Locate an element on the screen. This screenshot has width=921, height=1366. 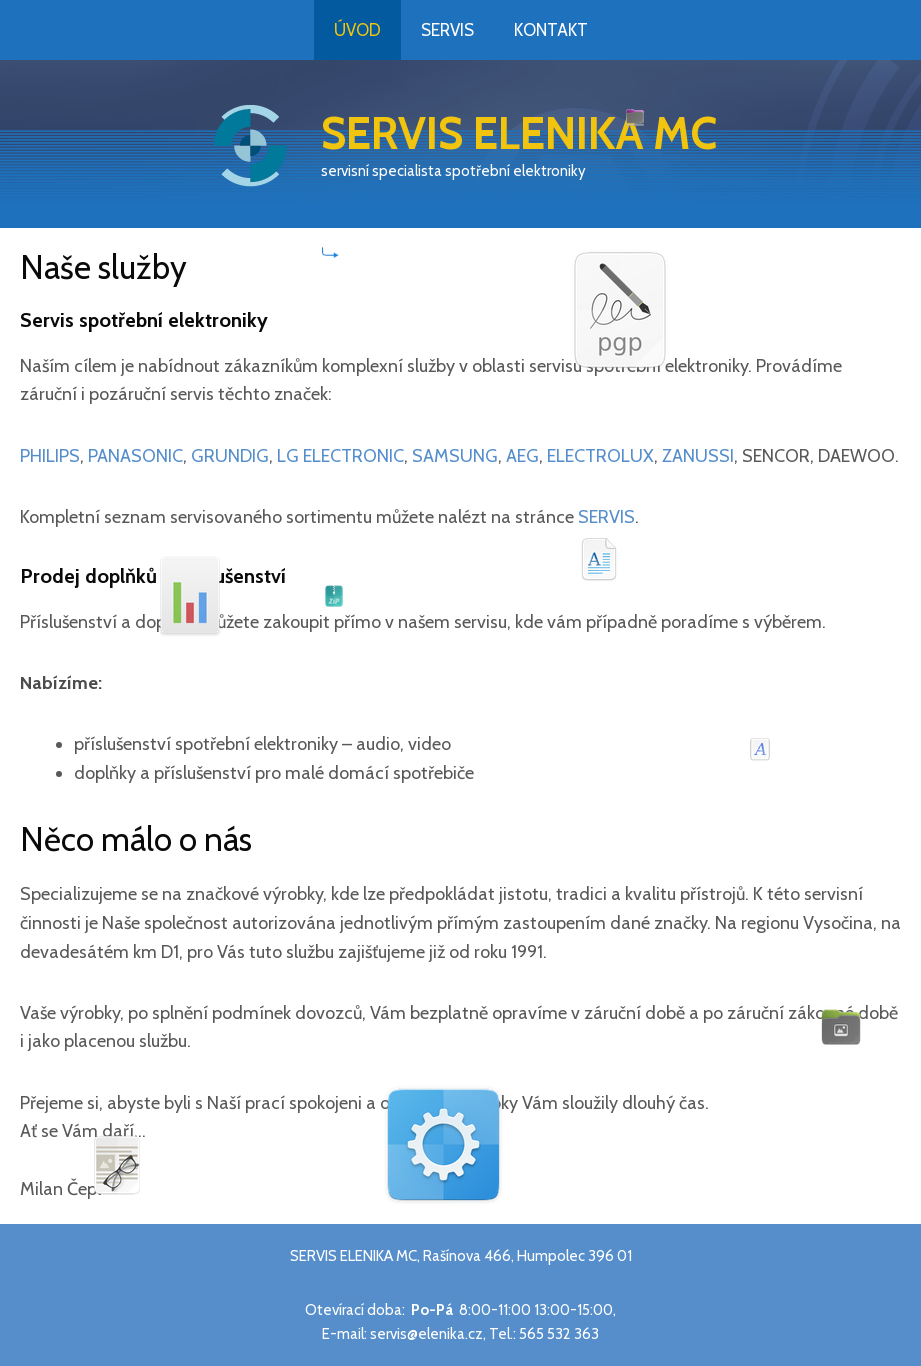
an OpenType font file is located at coordinates (760, 749).